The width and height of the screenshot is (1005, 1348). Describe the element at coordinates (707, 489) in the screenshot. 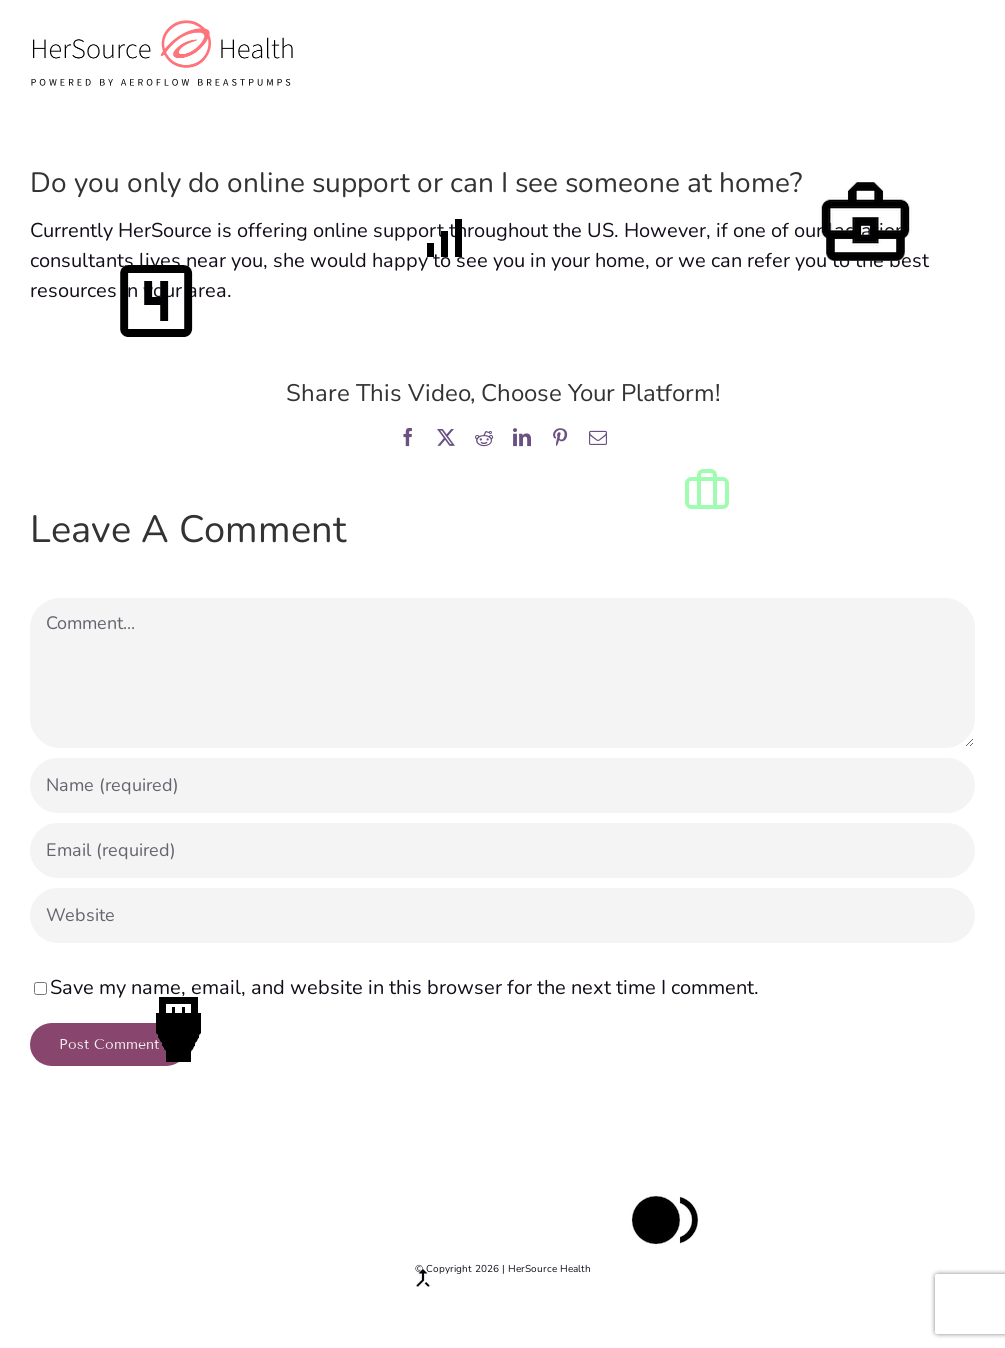

I see `access work or business documents` at that location.